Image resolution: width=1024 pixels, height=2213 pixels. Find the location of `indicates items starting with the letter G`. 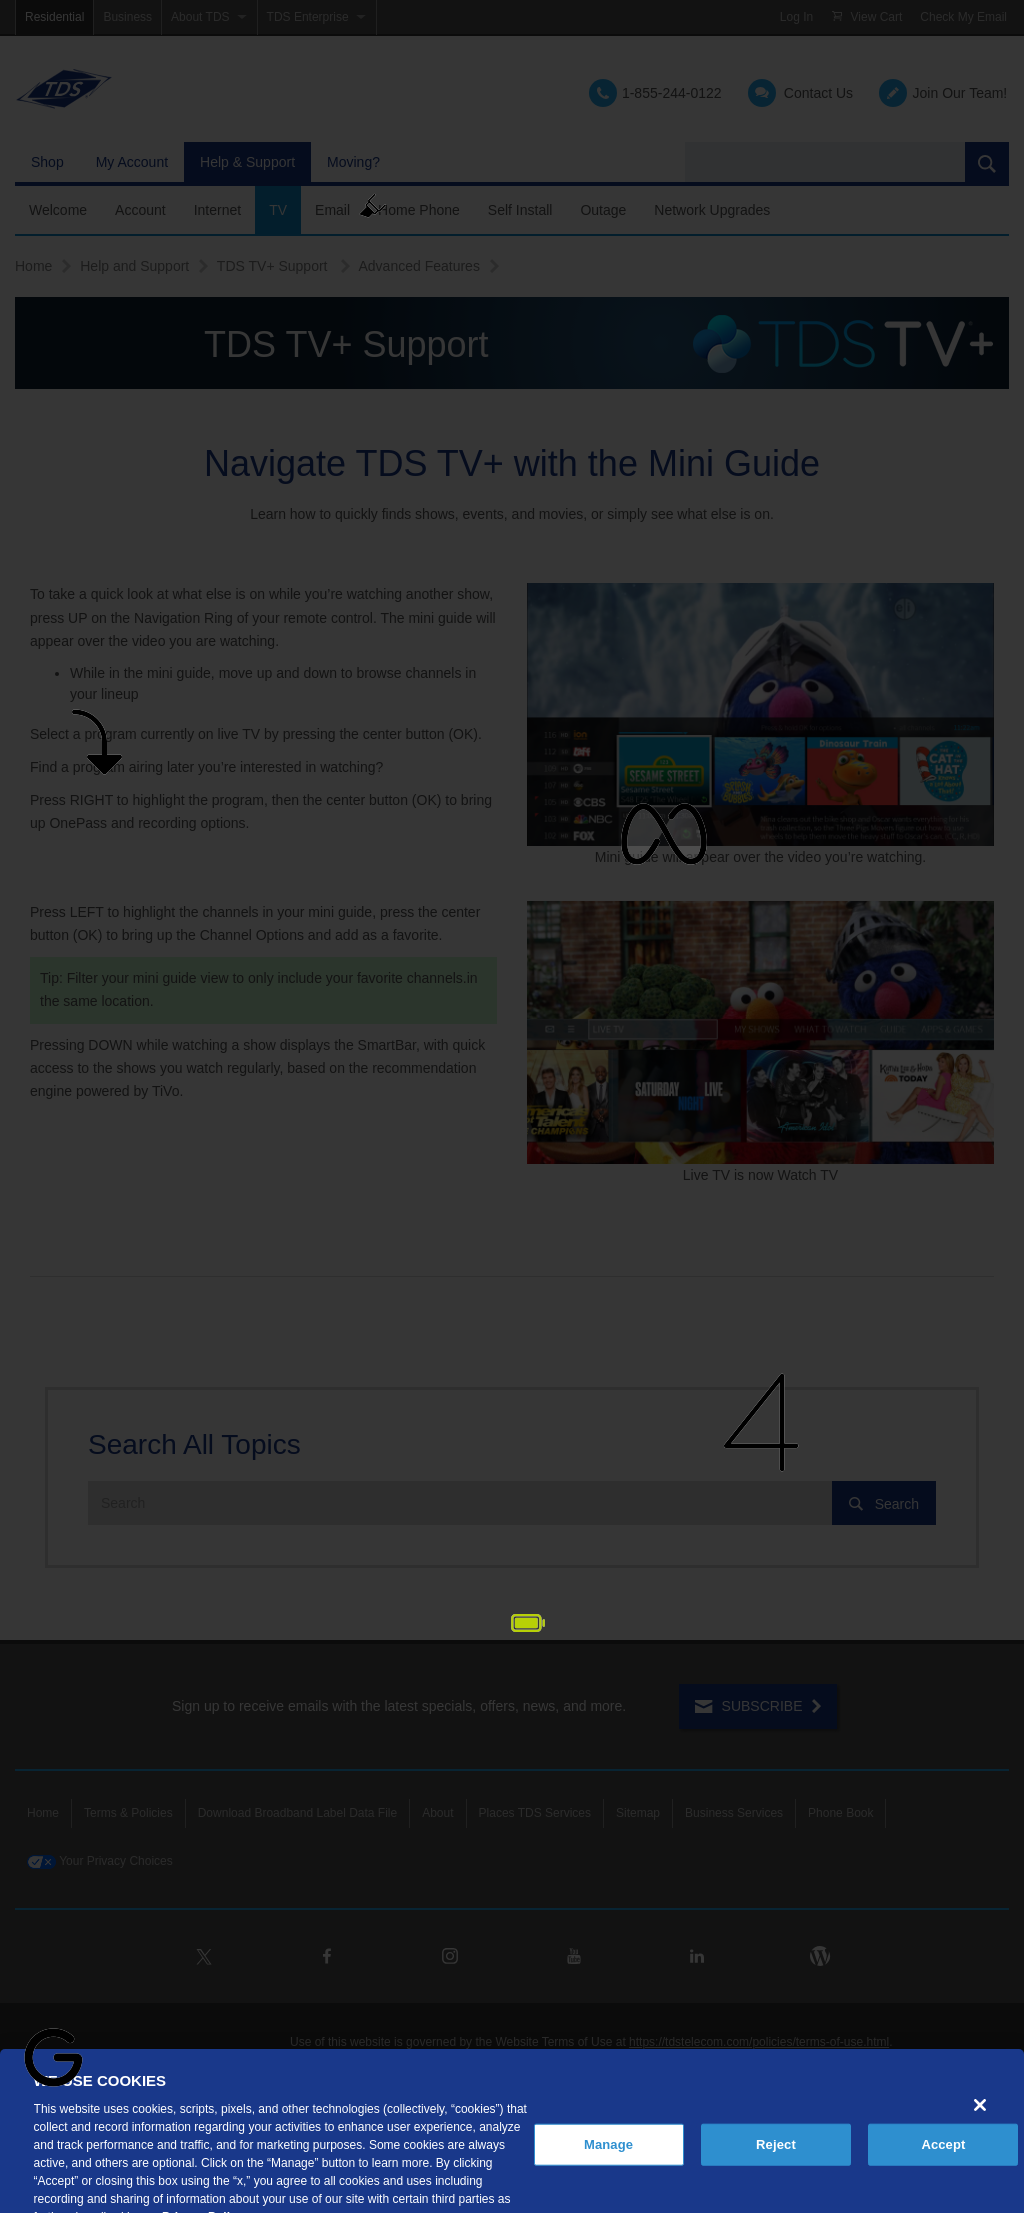

indicates items starting with the letter G is located at coordinates (53, 2057).